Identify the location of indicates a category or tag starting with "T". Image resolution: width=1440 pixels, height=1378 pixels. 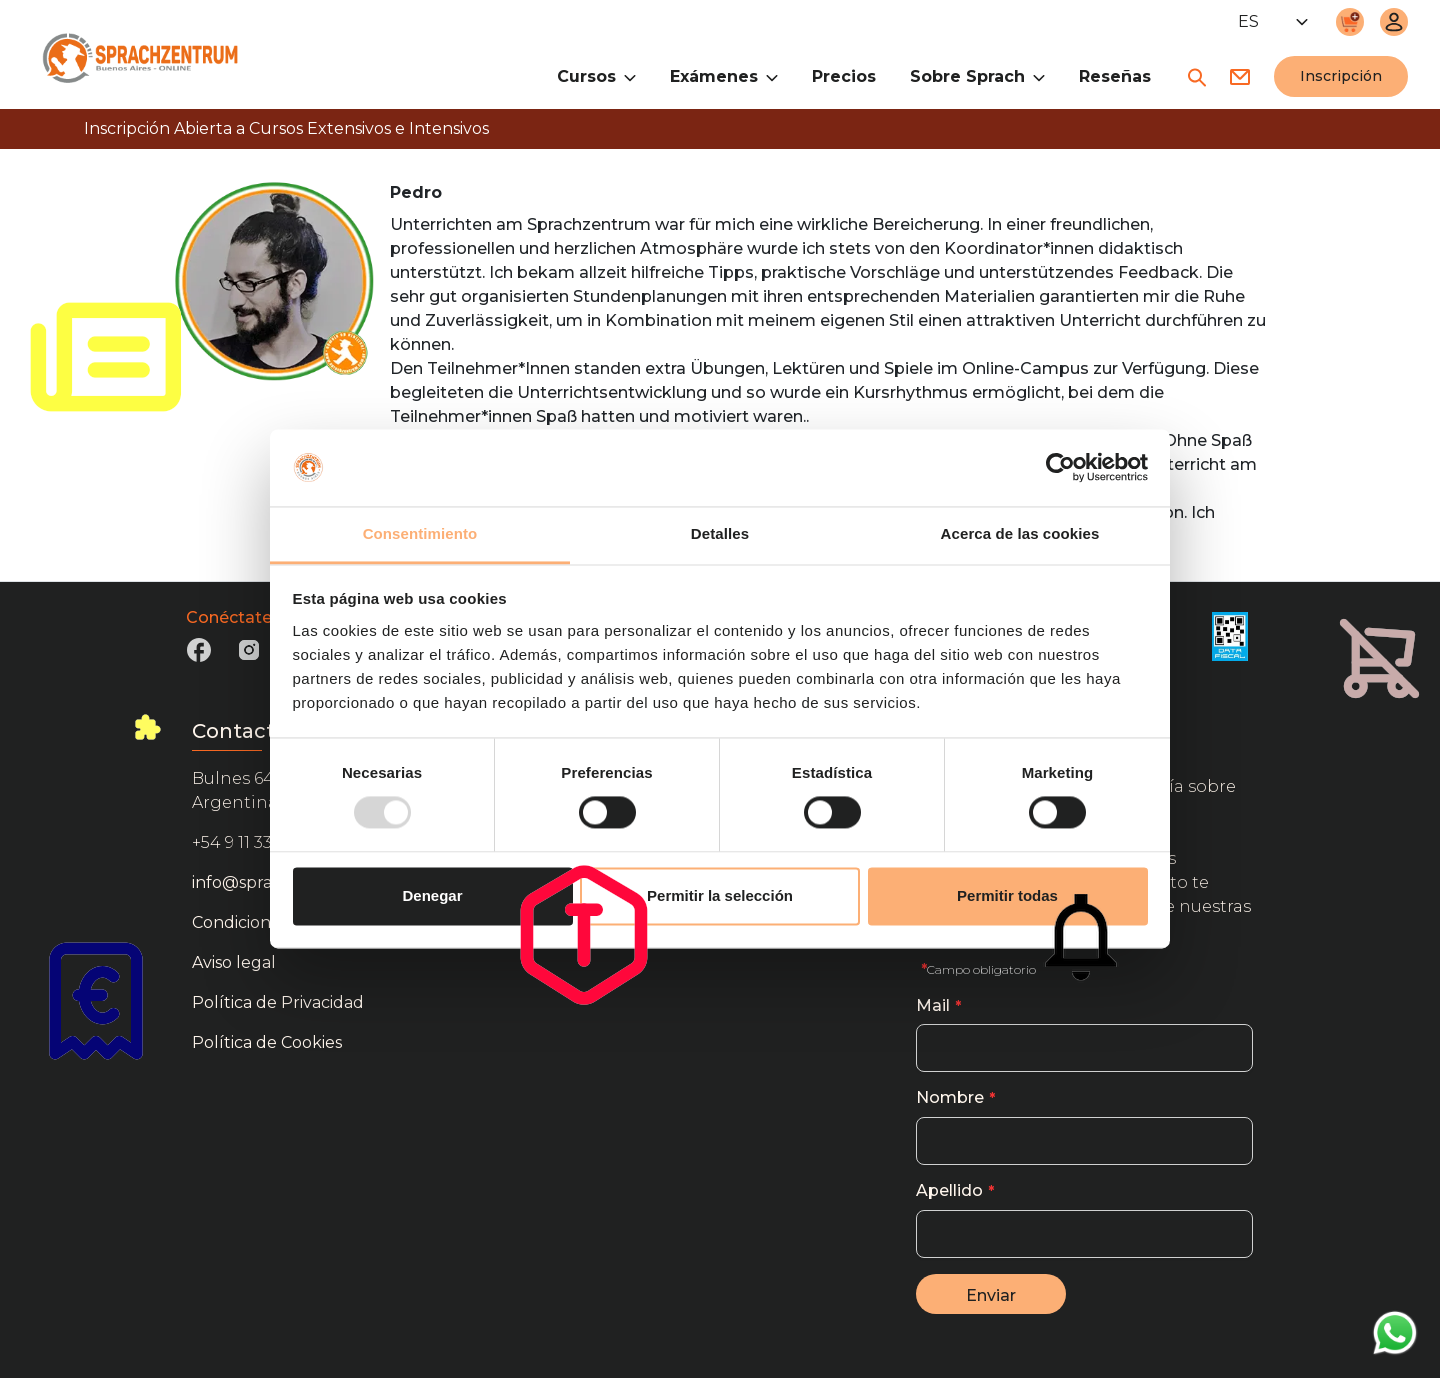
(584, 935).